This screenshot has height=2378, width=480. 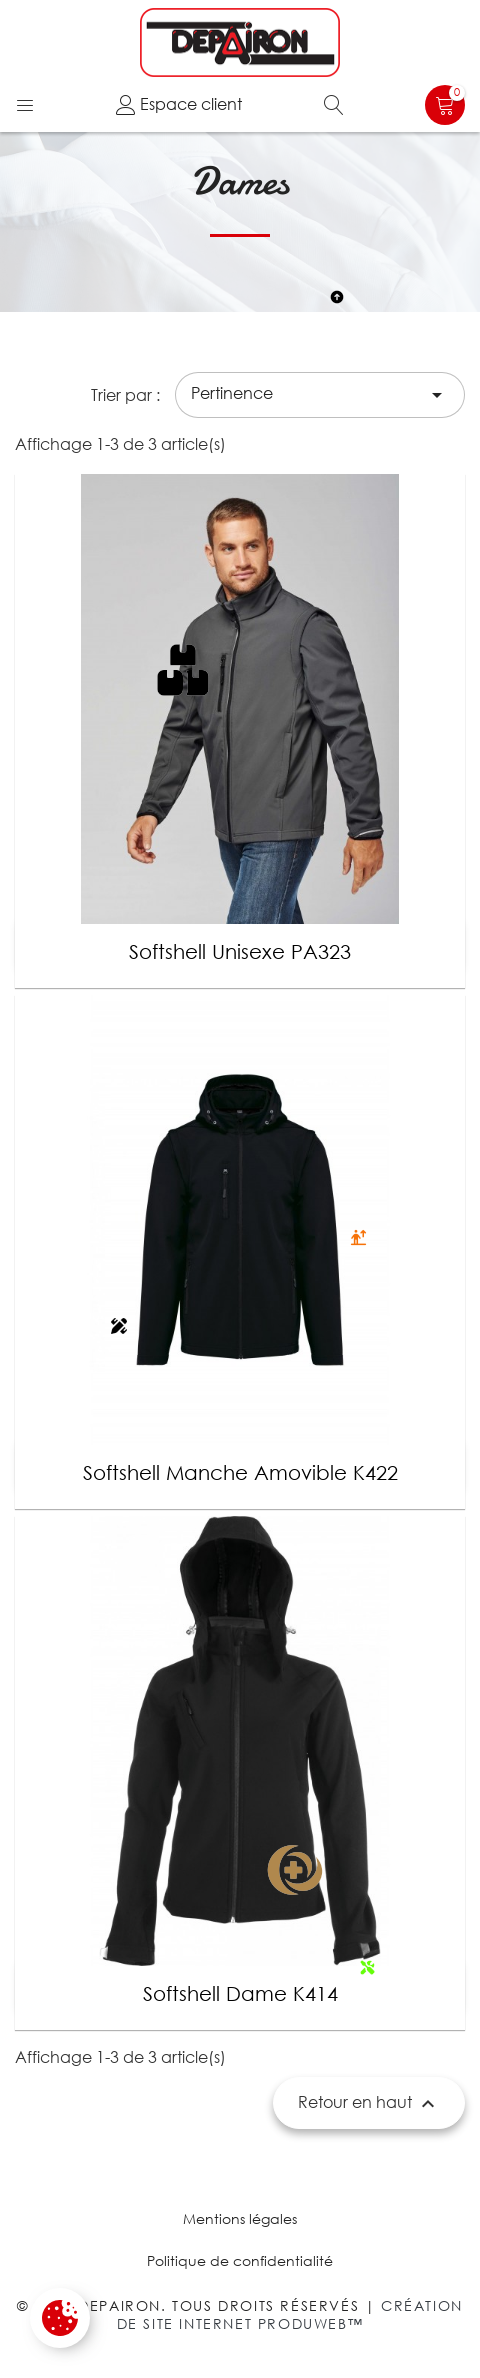 I want to click on upload a file or content, so click(x=337, y=297).